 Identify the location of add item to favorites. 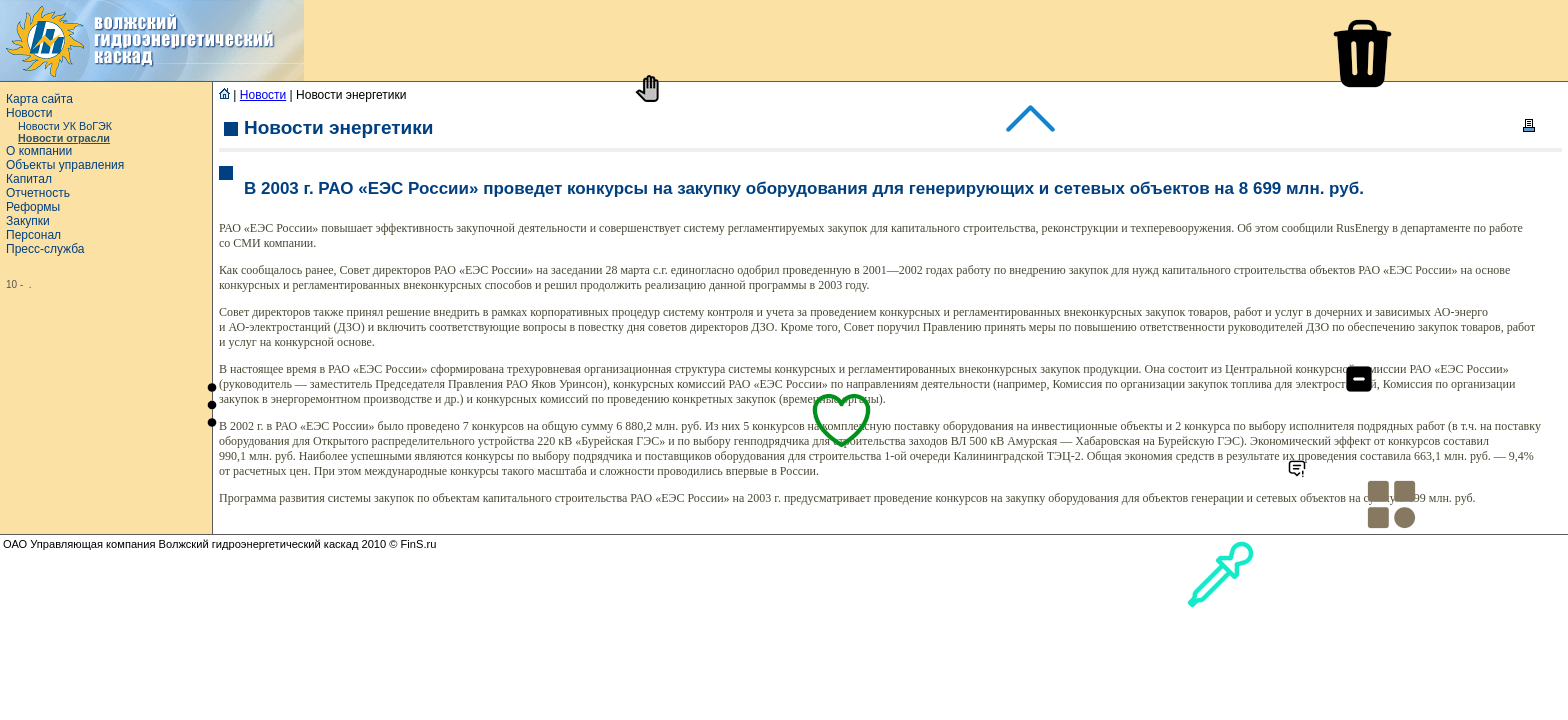
(841, 420).